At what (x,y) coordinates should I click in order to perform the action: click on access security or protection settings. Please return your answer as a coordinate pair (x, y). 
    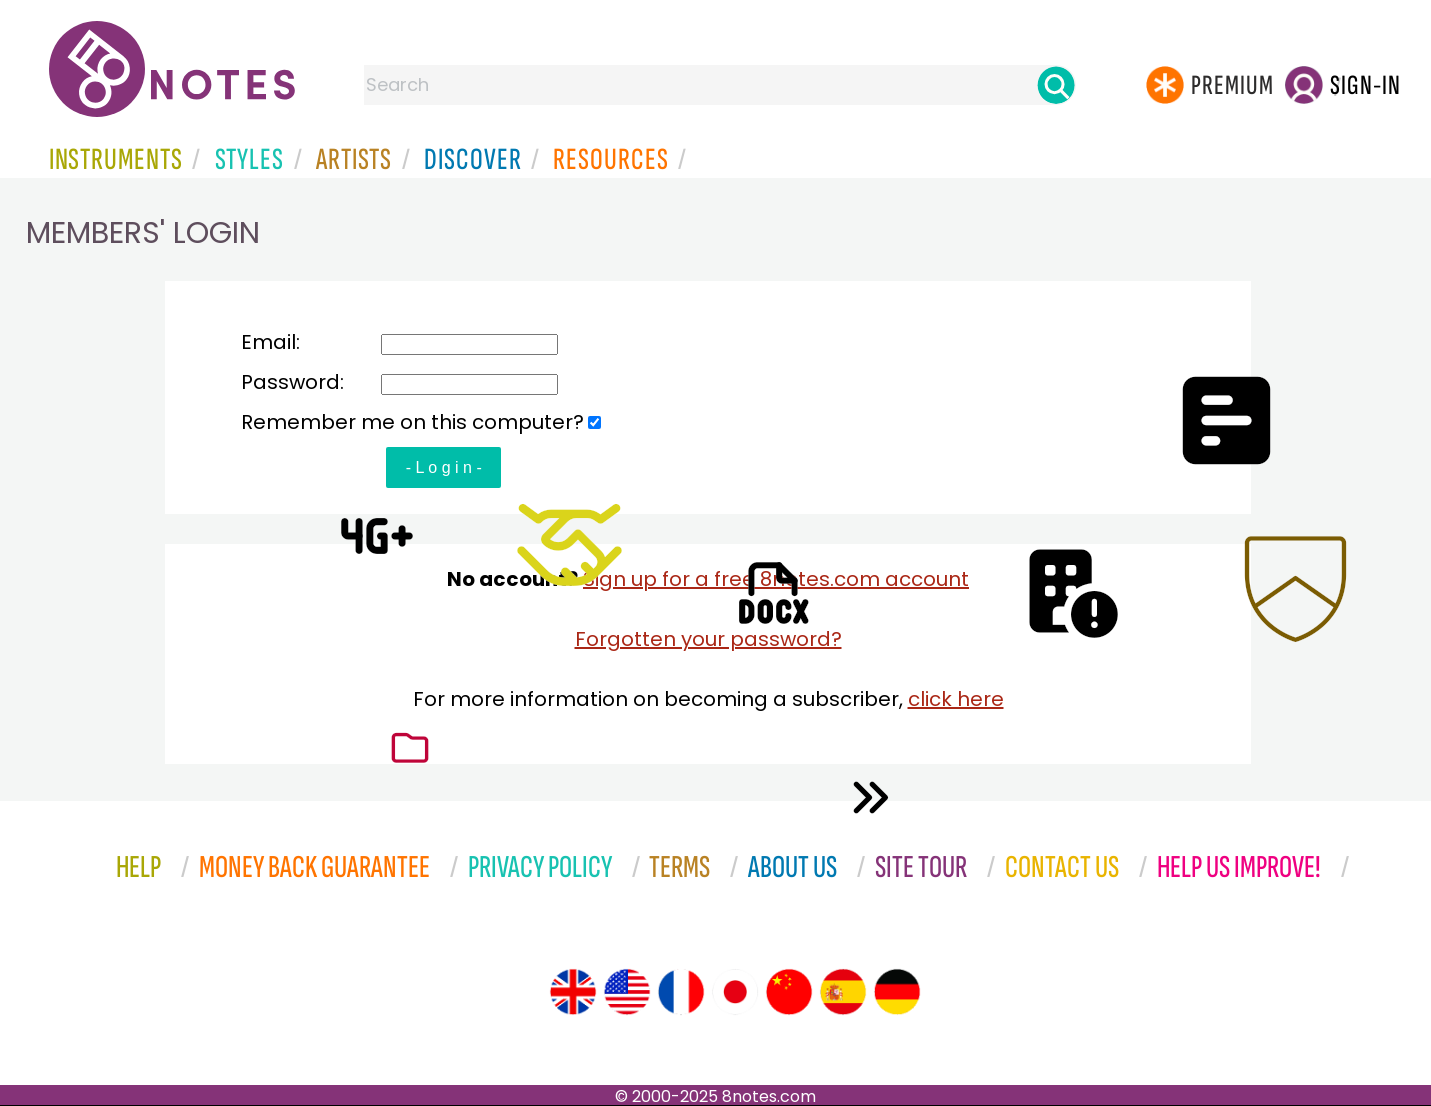
    Looking at the image, I should click on (1295, 582).